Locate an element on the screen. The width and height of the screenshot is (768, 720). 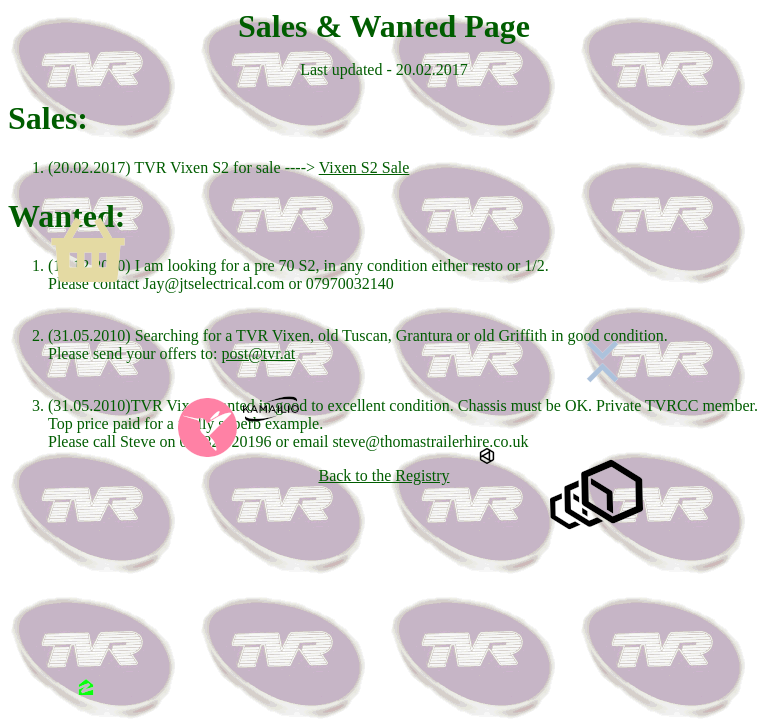
kamailio SIP server logo is located at coordinates (271, 409).